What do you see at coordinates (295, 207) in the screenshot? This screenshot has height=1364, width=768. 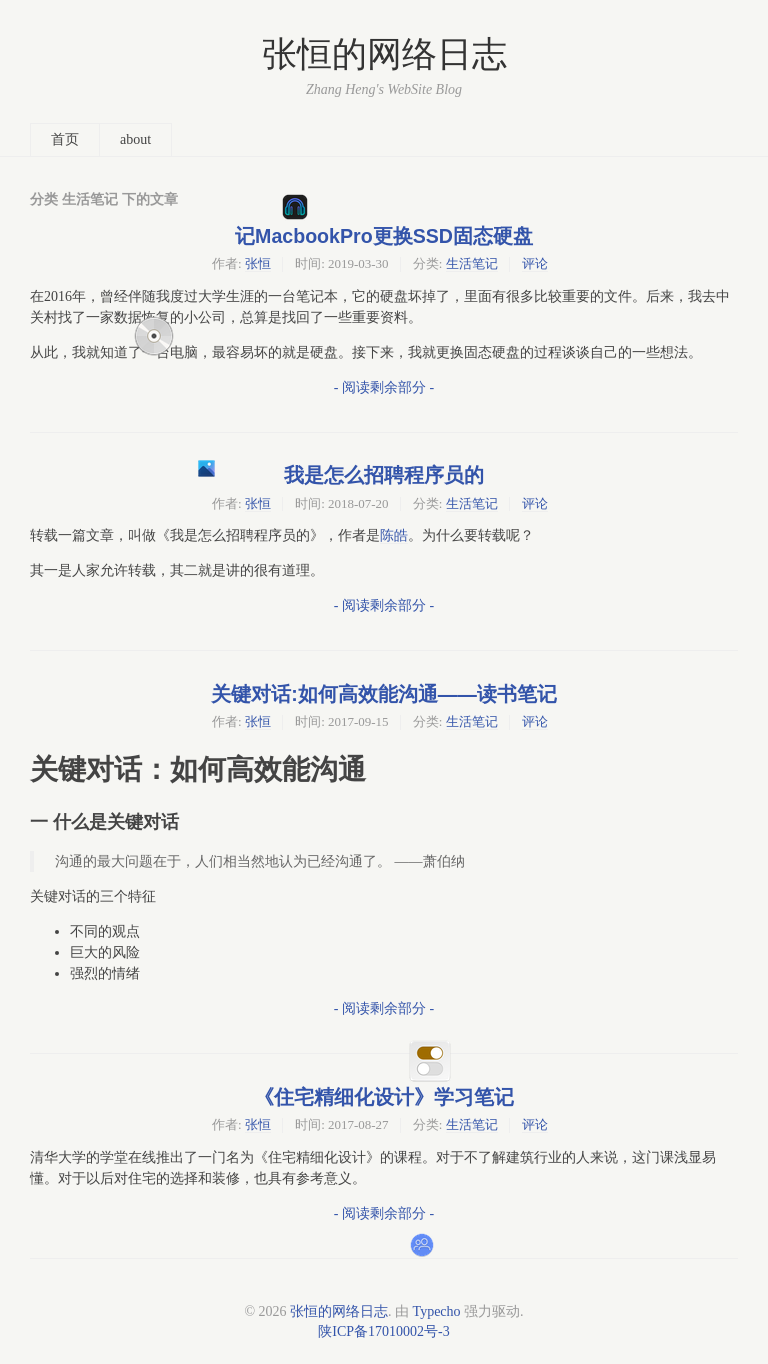 I see `open spotube music streaming app` at bounding box center [295, 207].